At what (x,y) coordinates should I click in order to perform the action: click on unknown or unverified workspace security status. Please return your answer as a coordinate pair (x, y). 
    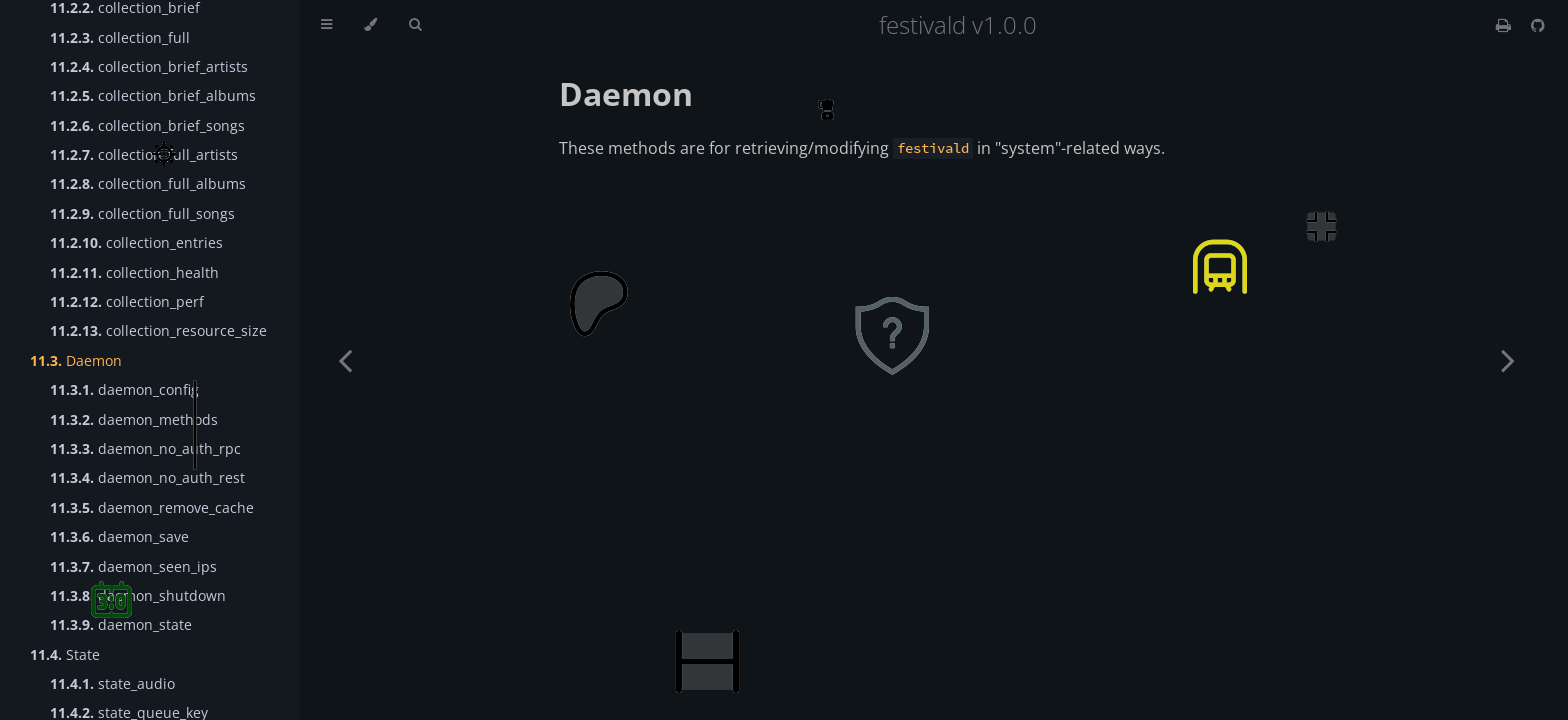
    Looking at the image, I should click on (892, 336).